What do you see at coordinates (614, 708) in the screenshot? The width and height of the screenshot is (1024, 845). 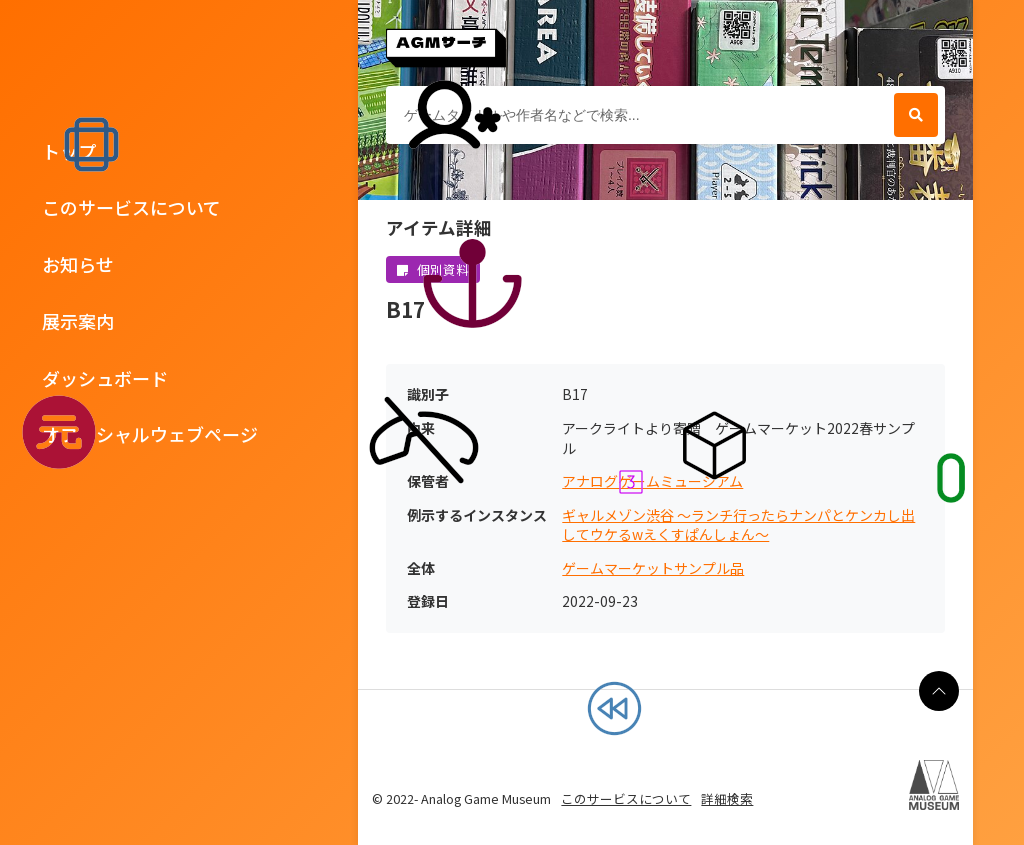 I see `rewind or skip backward in media playback` at bounding box center [614, 708].